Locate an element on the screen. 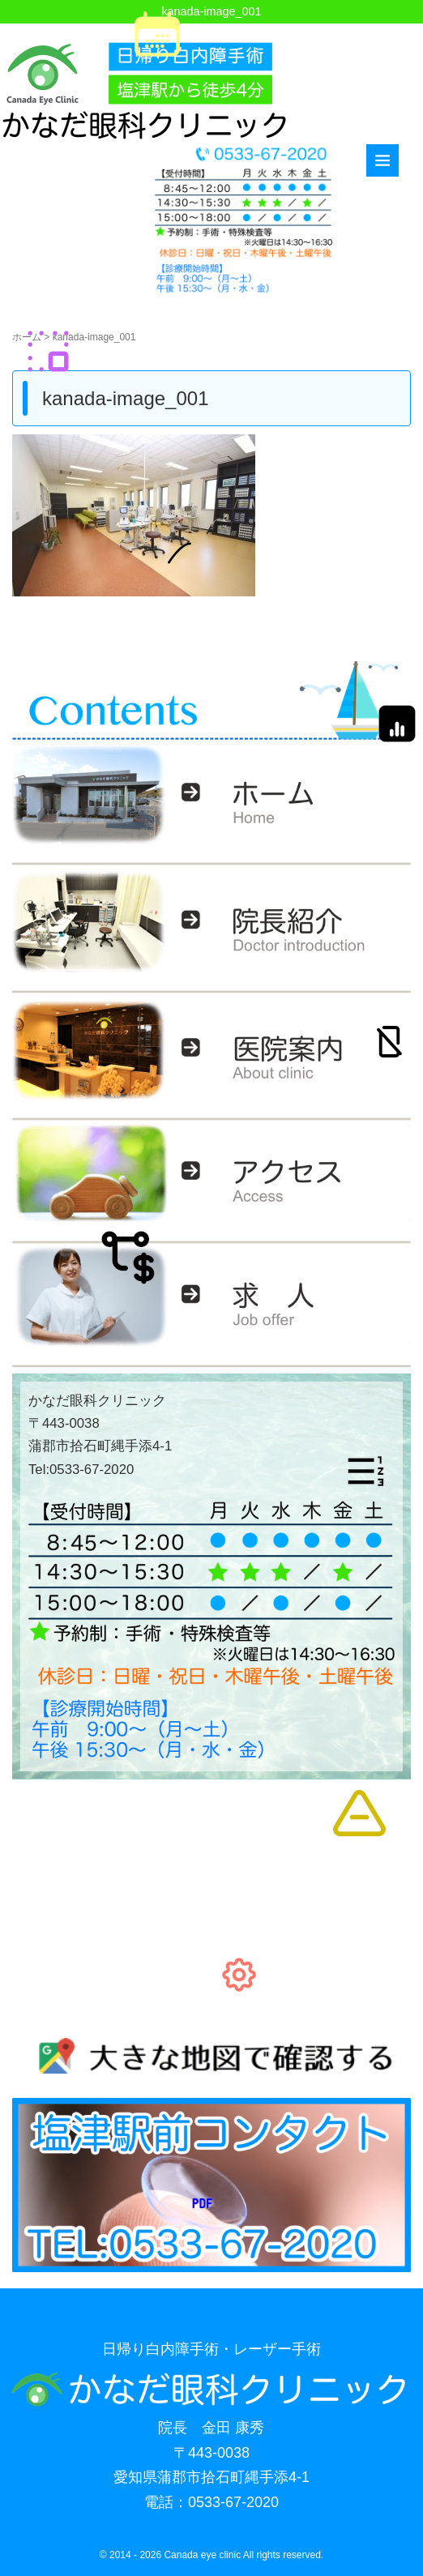  align content to bottom center of container is located at coordinates (397, 724).